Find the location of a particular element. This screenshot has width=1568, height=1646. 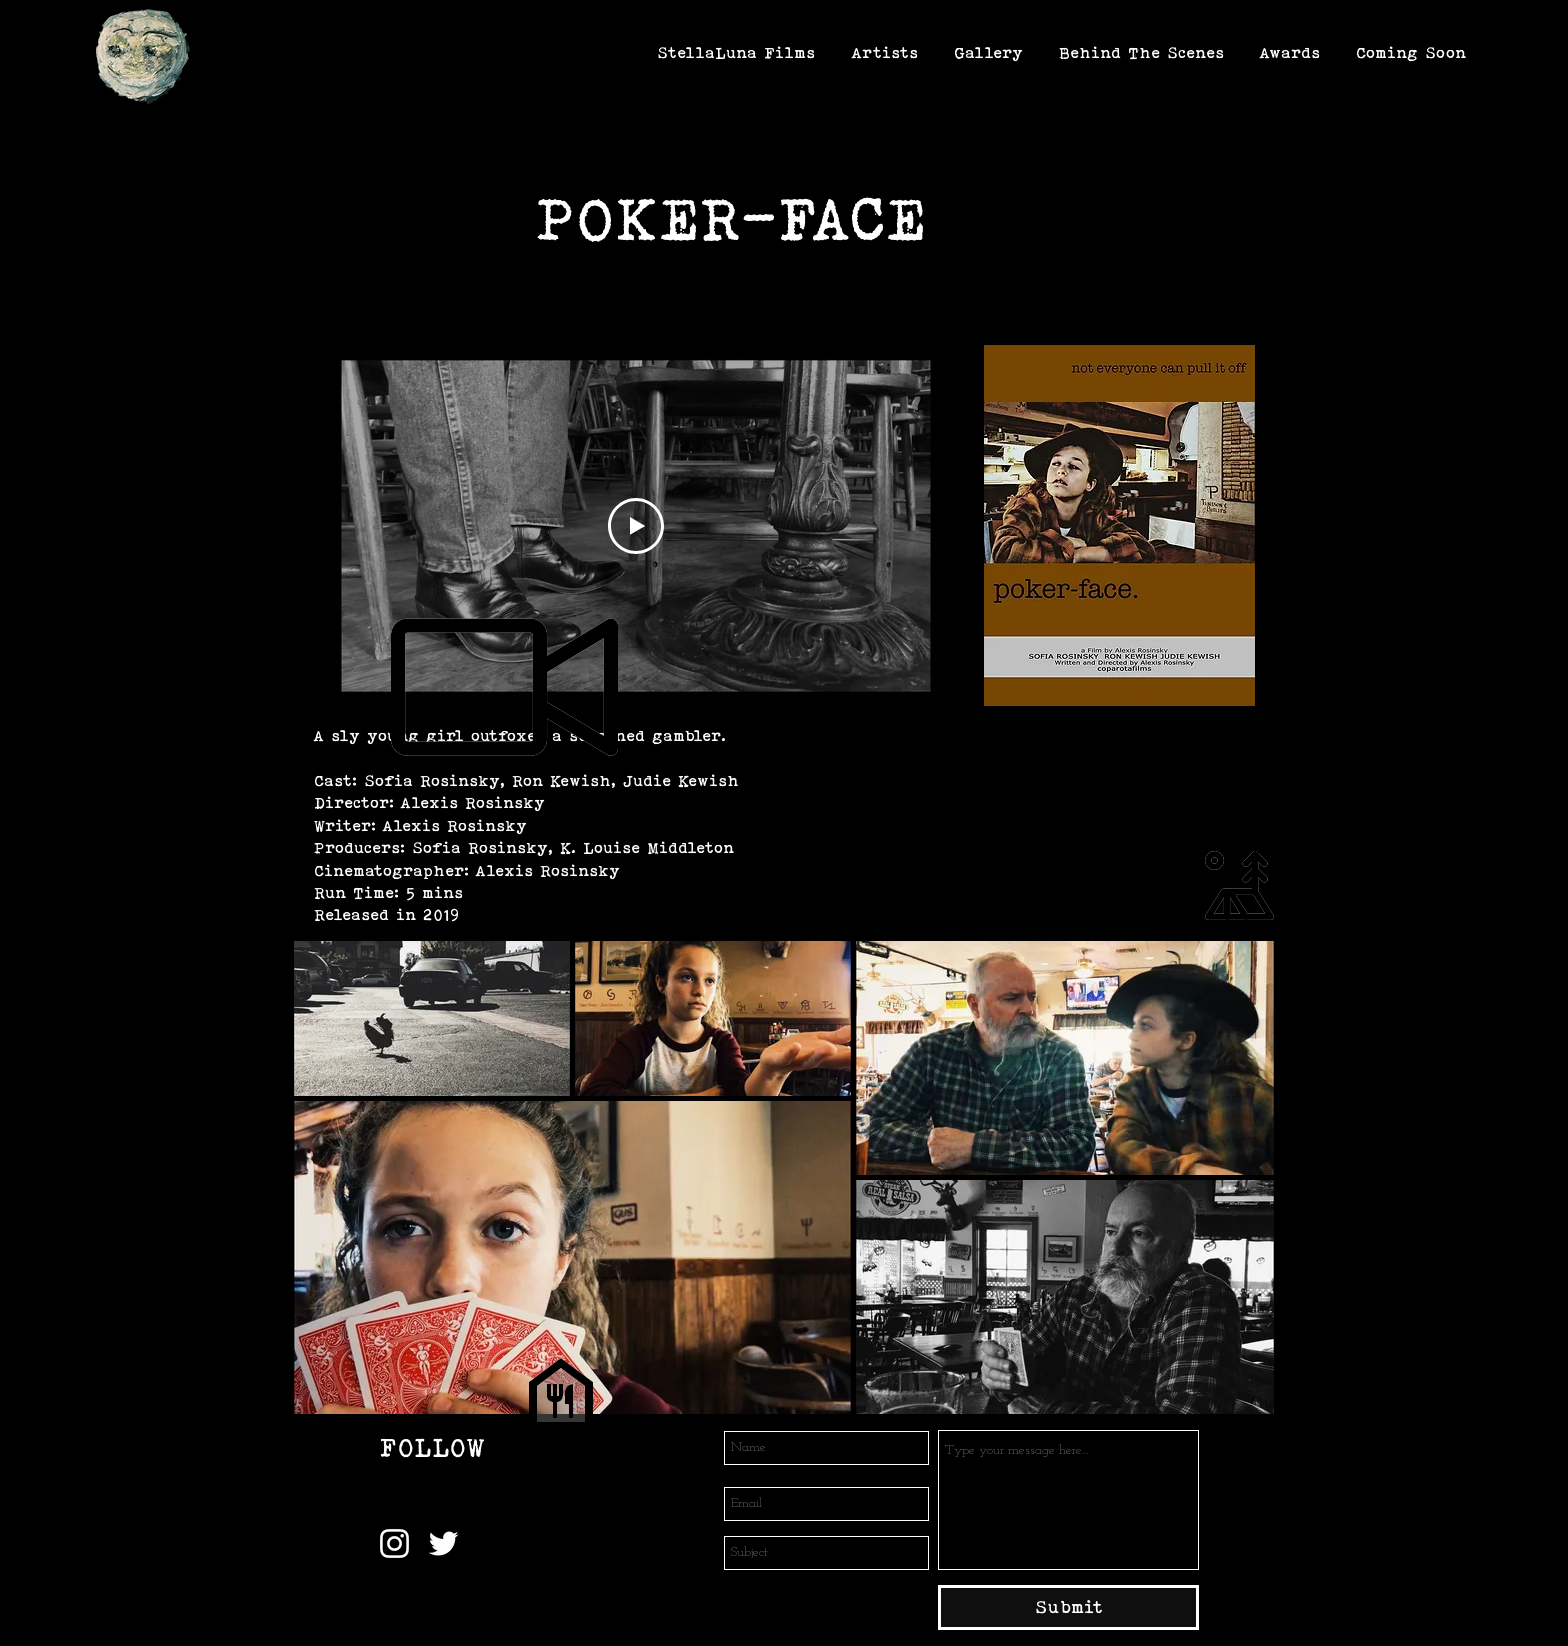

find nearby food banks or food assistance locations is located at coordinates (561, 1394).